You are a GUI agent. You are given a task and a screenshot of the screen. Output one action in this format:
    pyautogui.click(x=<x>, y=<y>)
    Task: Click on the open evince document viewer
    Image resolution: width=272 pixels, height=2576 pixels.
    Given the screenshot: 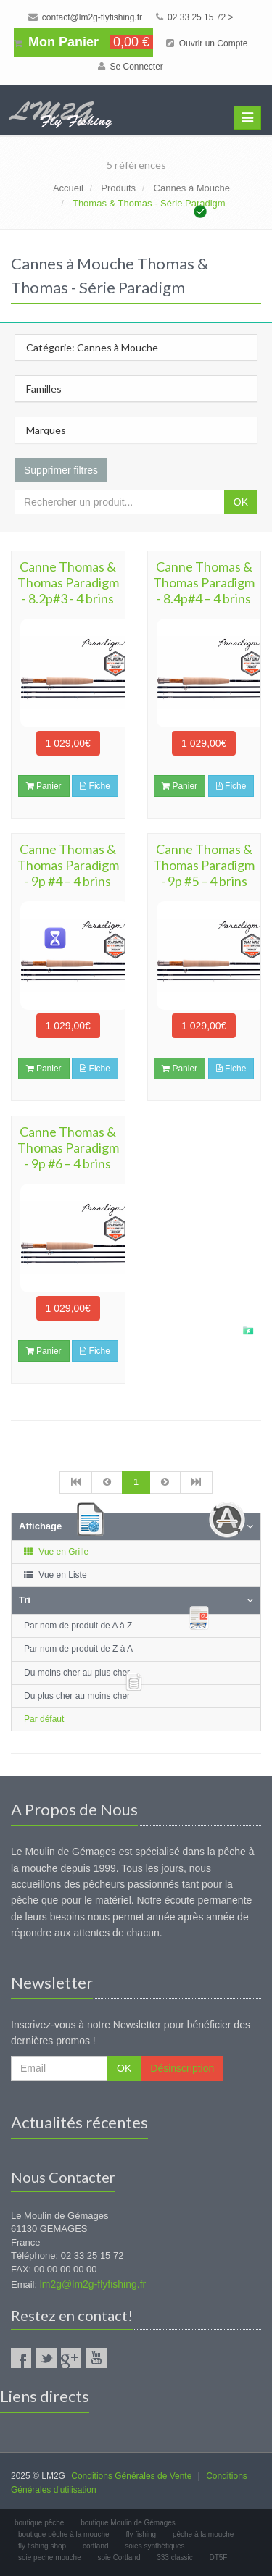 What is the action you would take?
    pyautogui.click(x=199, y=1618)
    